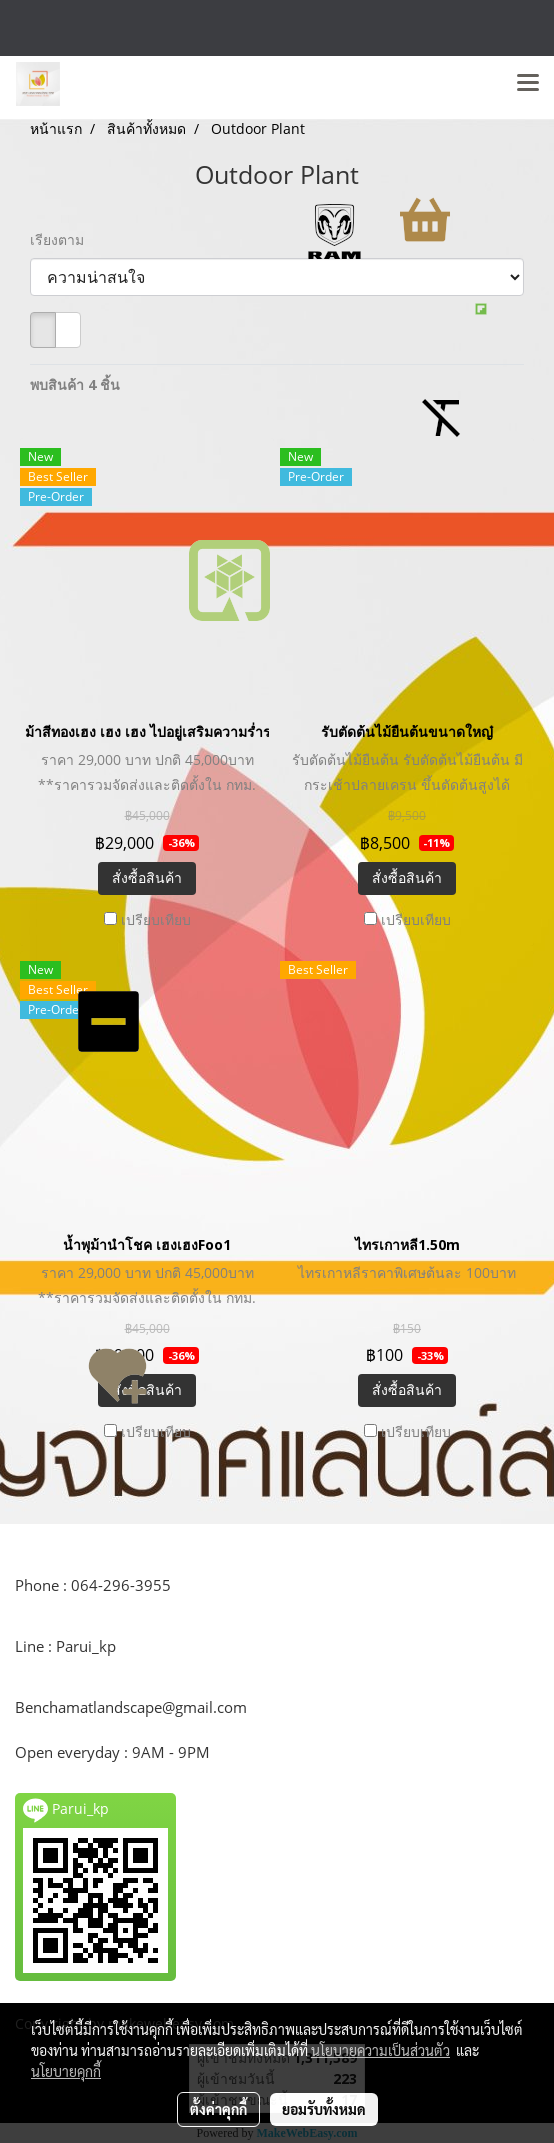 The width and height of the screenshot is (554, 2143). Describe the element at coordinates (229, 580) in the screenshot. I see `quarkus framework logo` at that location.